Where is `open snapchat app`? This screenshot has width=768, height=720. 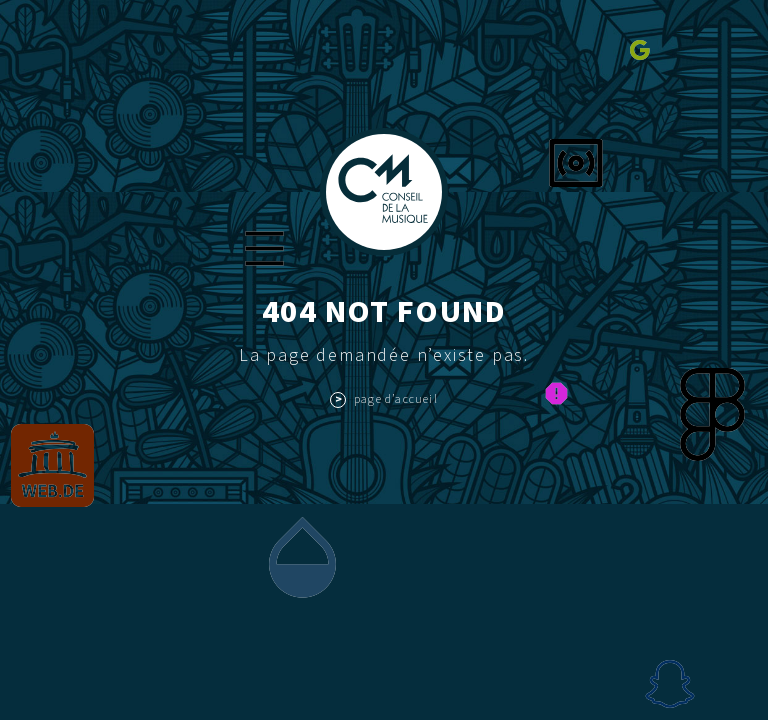 open snapchat app is located at coordinates (670, 684).